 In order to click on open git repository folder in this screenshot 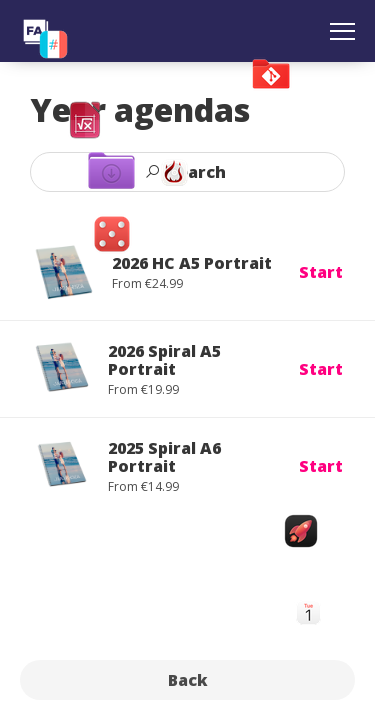, I will do `click(271, 75)`.